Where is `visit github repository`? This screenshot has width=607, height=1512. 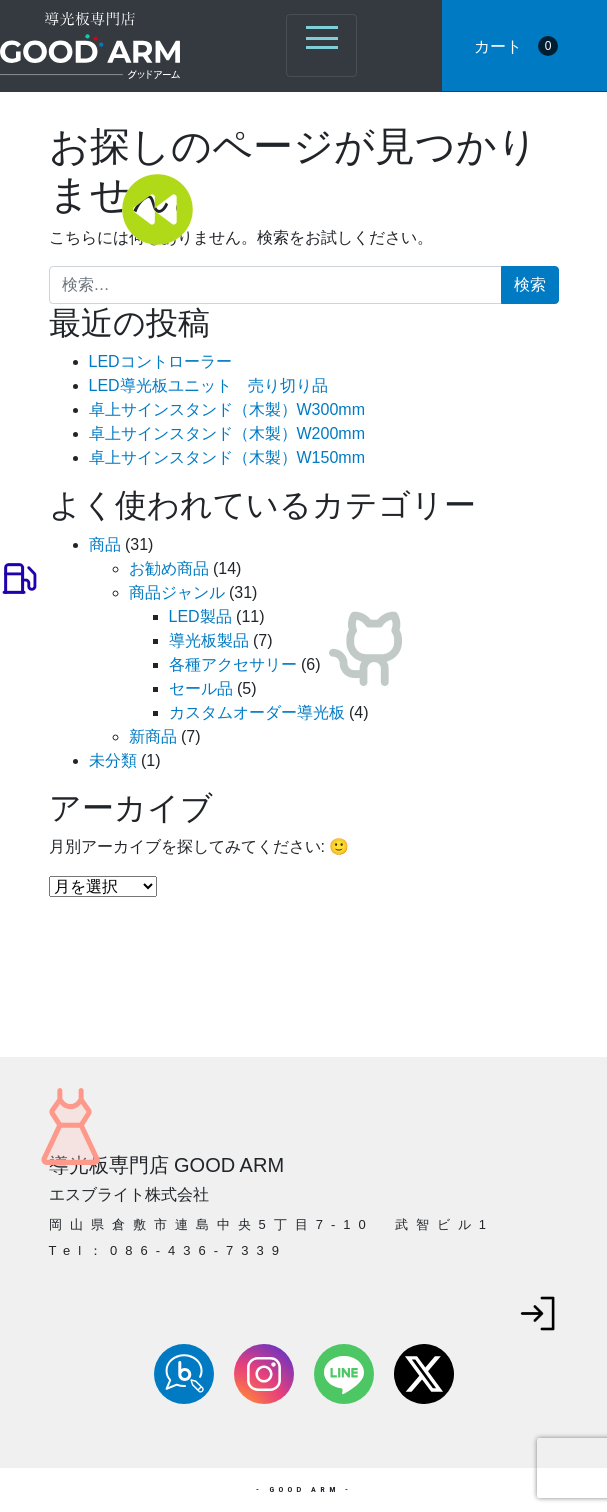 visit github repository is located at coordinates (371, 647).